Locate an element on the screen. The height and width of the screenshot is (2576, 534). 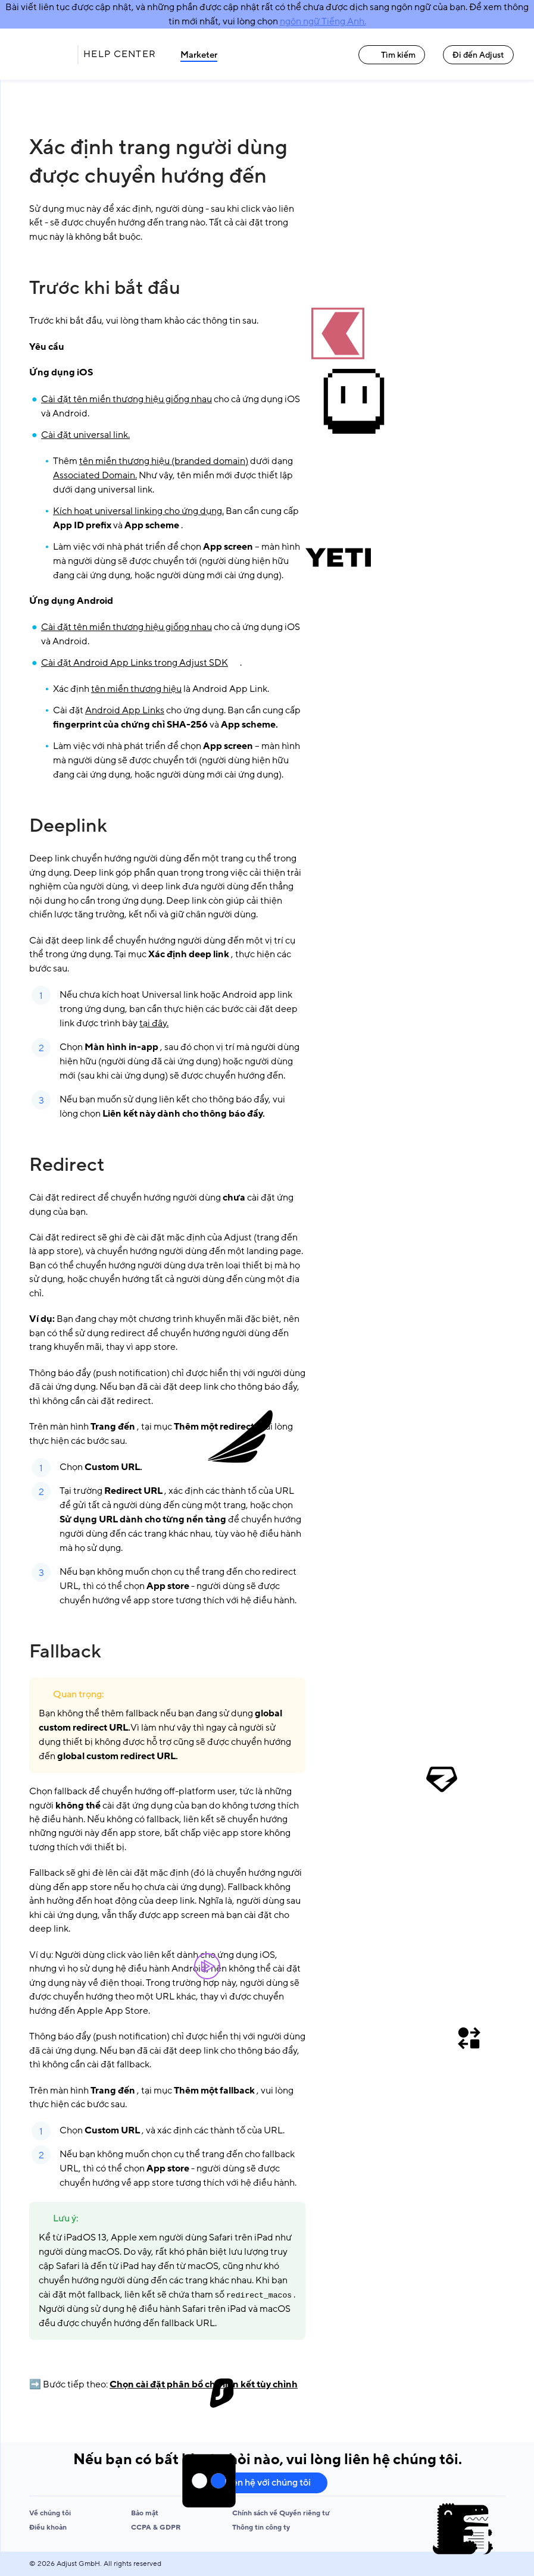
open surfshark vpn app is located at coordinates (221, 2393).